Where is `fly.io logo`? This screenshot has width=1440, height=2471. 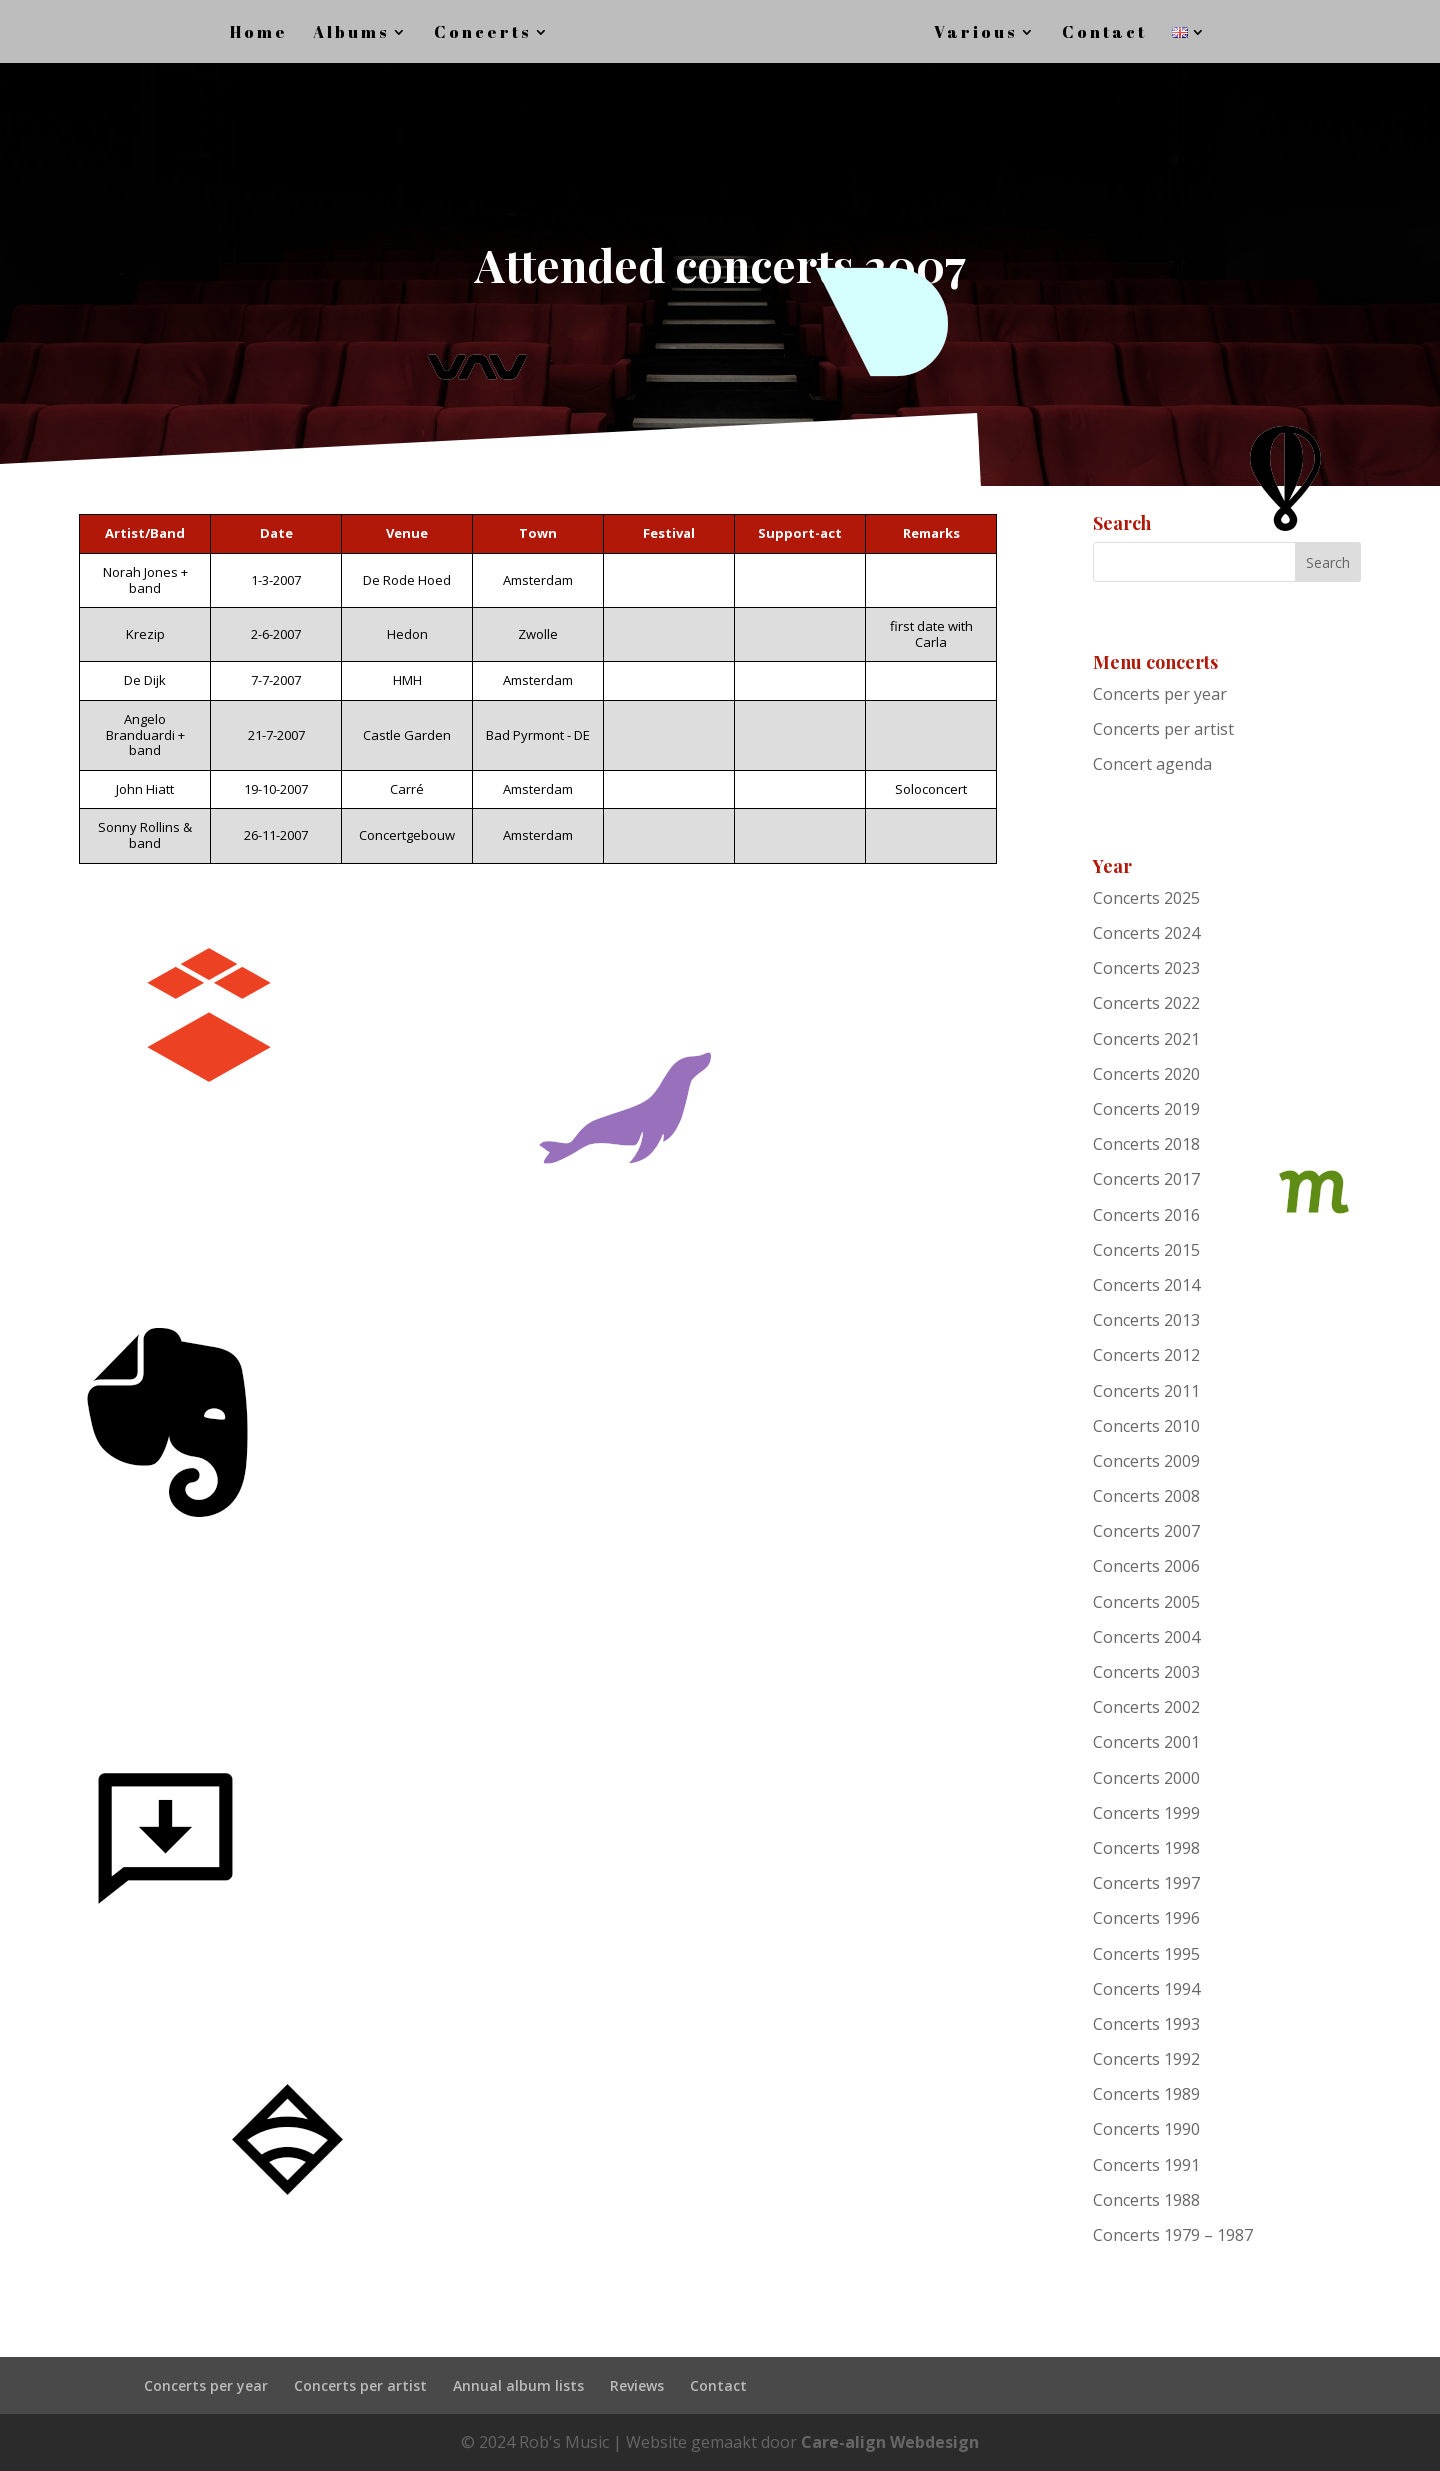 fly.io logo is located at coordinates (1285, 478).